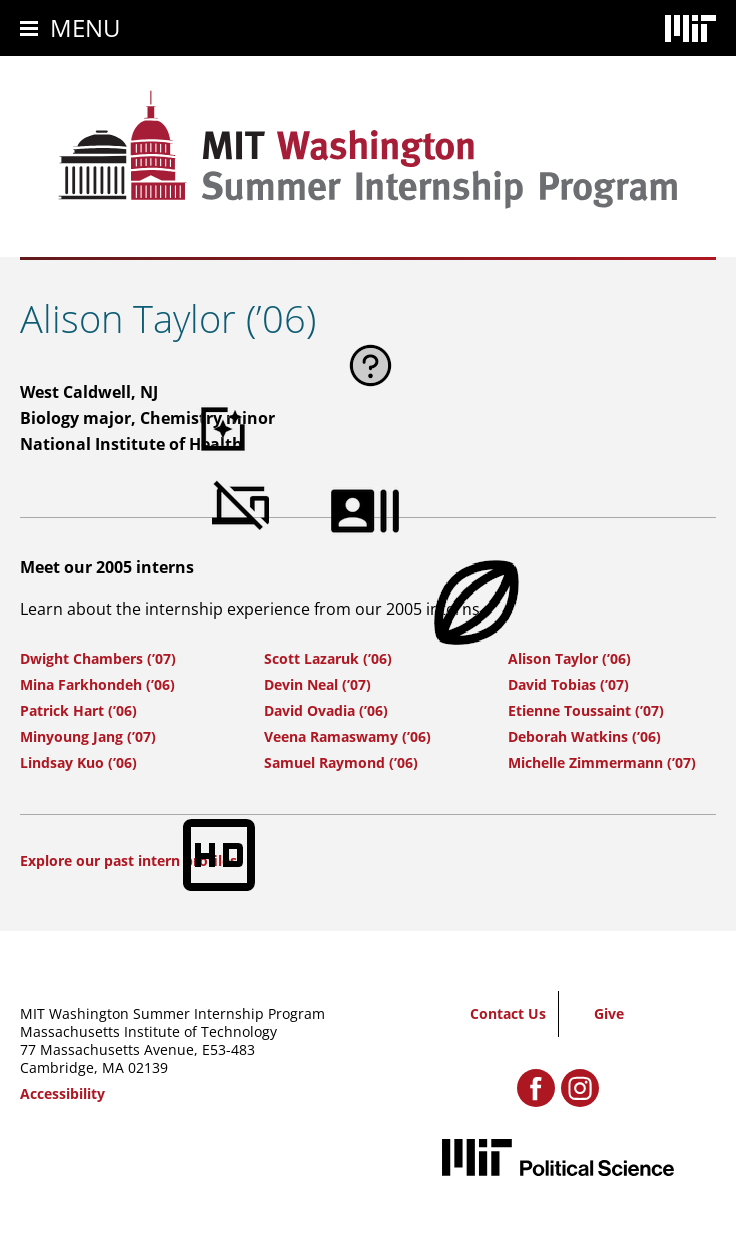 This screenshot has width=736, height=1236. What do you see at coordinates (476, 602) in the screenshot?
I see `view rugby sports content` at bounding box center [476, 602].